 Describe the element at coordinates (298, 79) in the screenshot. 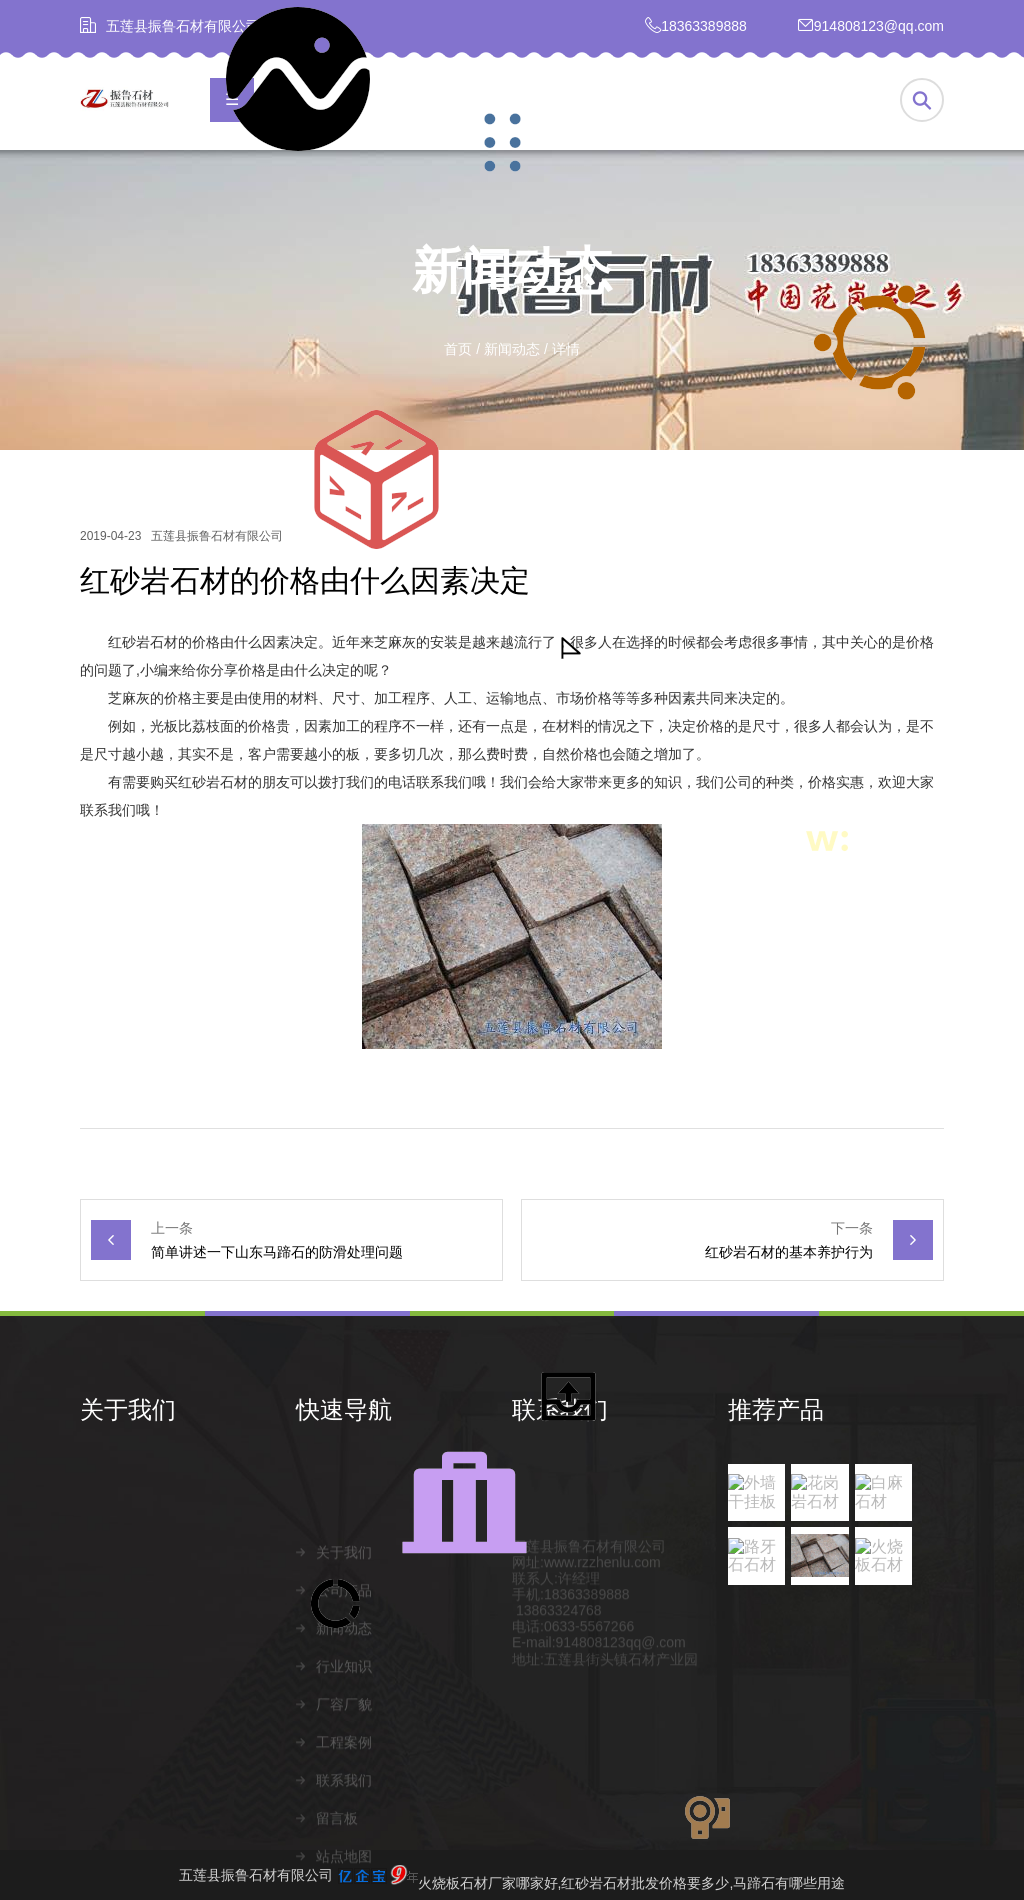

I see `cesium platform logo` at that location.